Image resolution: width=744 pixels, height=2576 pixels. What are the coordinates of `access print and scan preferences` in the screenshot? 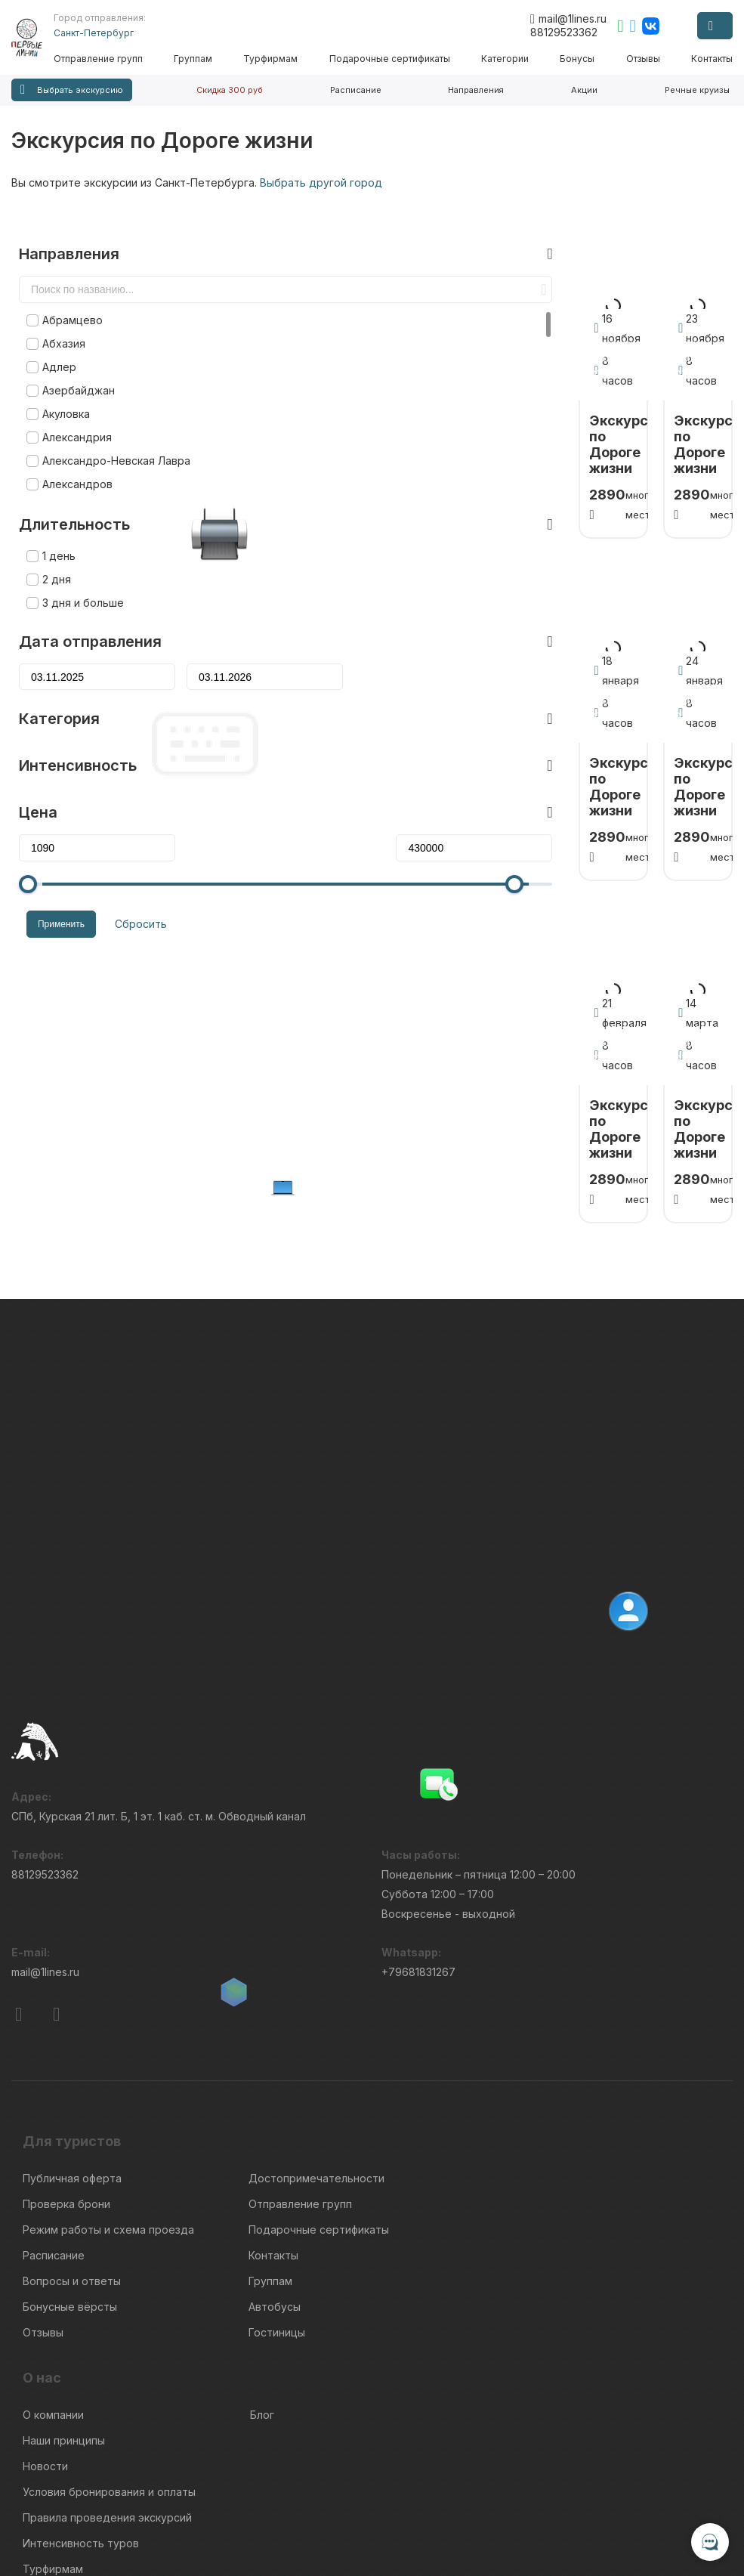 It's located at (219, 532).